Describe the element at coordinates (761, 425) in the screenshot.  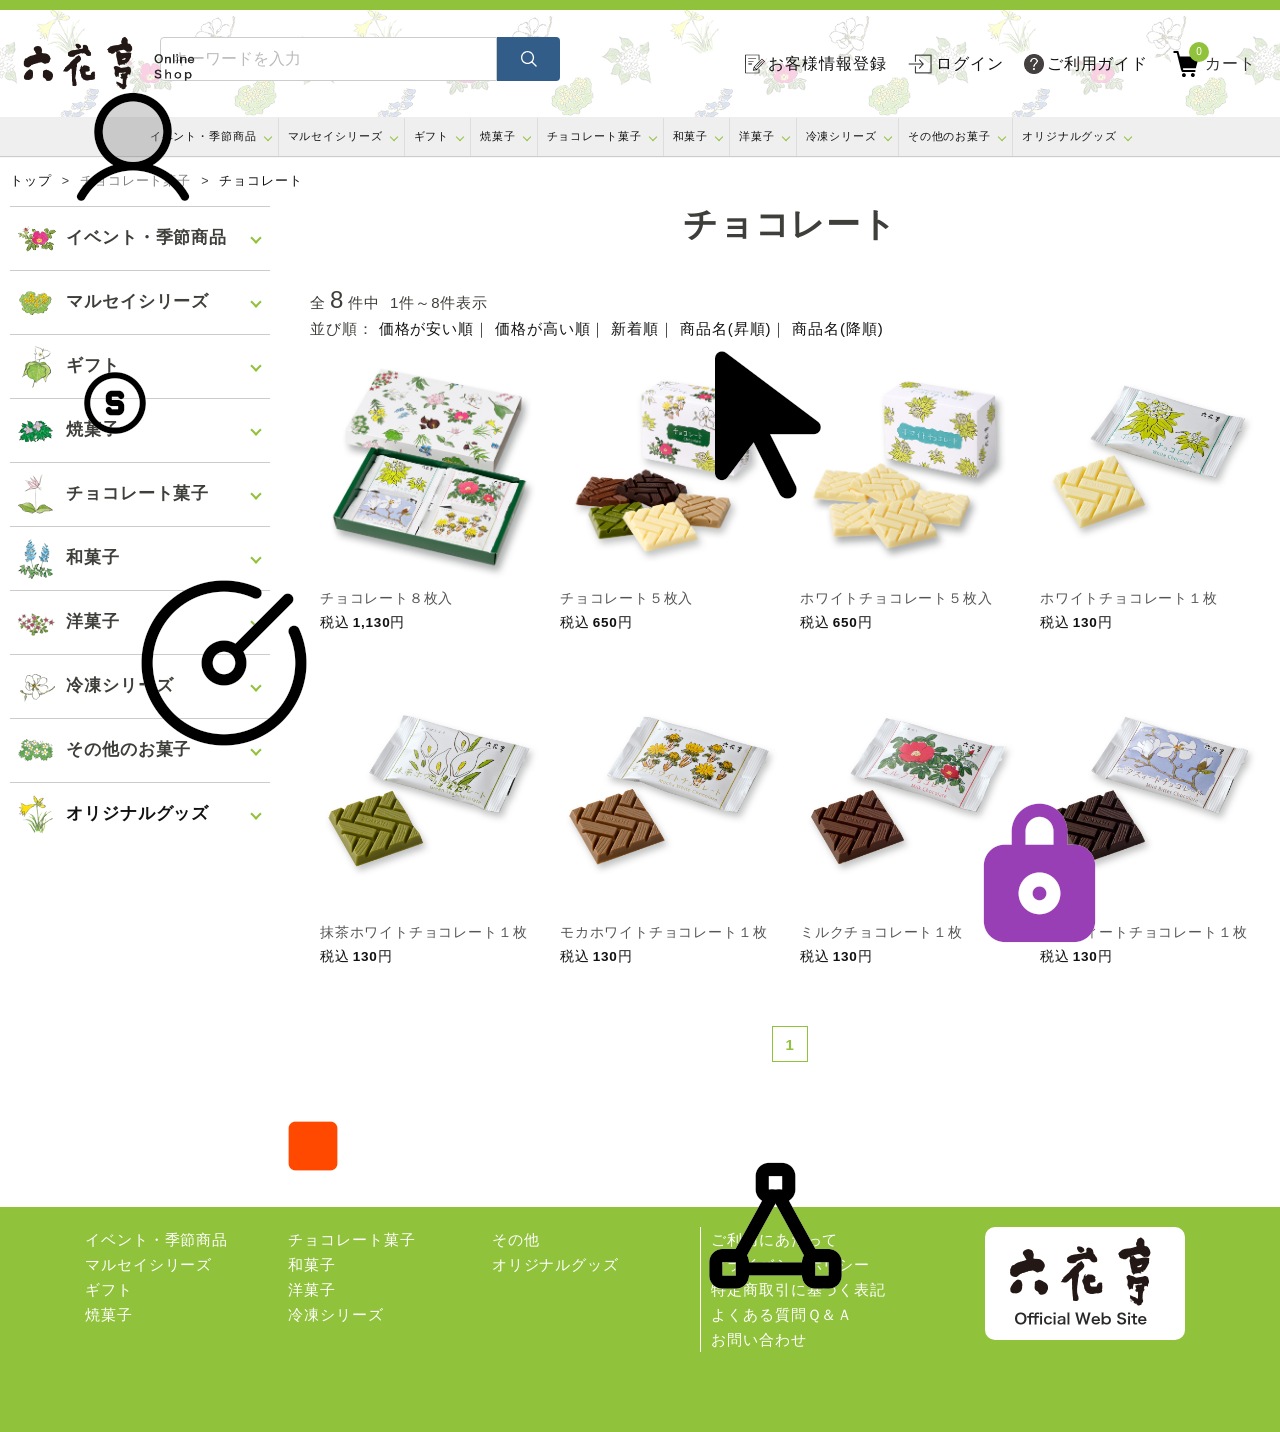
I see `cursor or pointer indicator` at that location.